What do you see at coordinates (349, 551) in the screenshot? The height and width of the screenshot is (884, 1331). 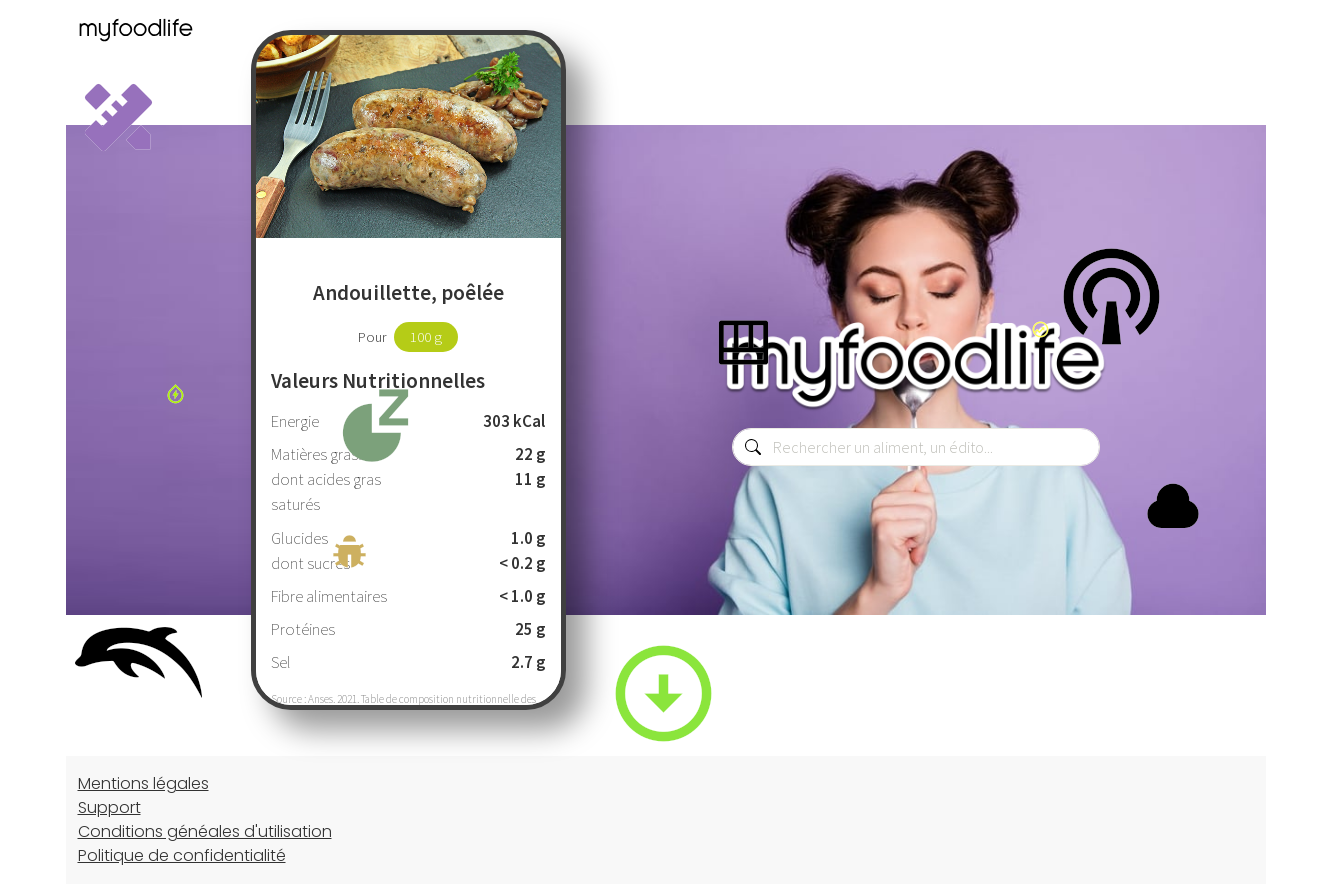 I see `report a bug or issue` at bounding box center [349, 551].